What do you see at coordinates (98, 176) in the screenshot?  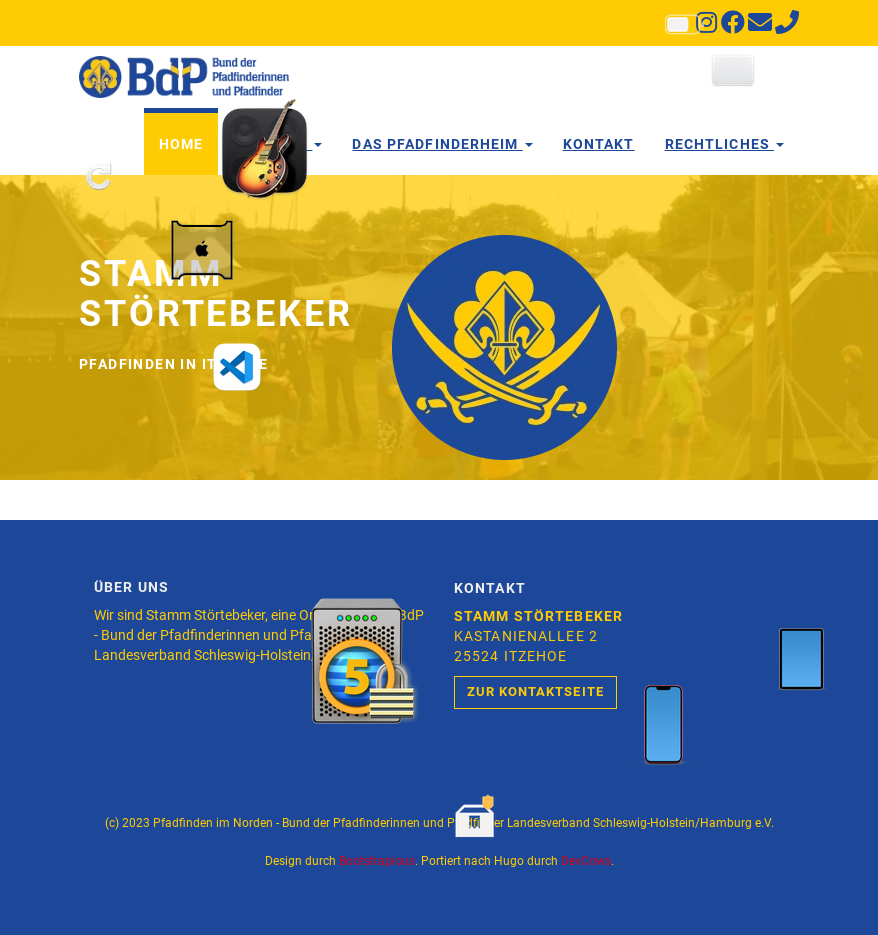 I see `refresh the current view or page` at bounding box center [98, 176].